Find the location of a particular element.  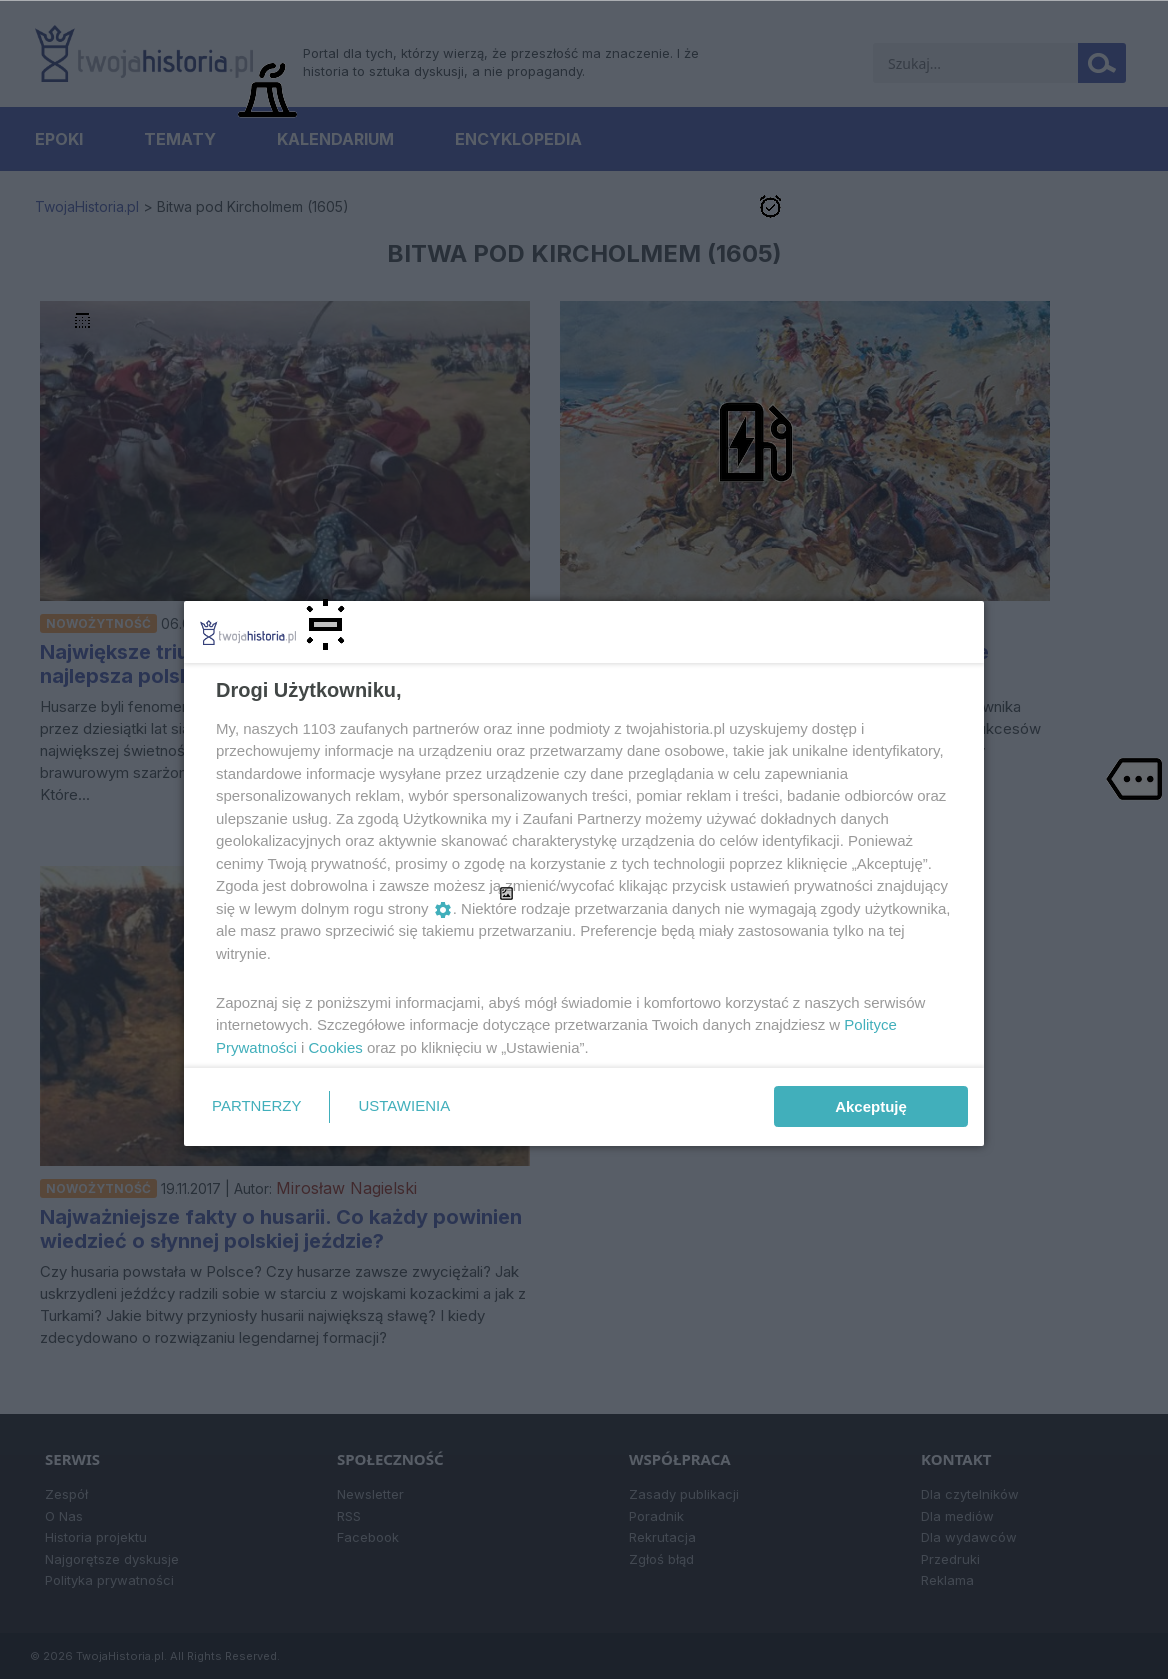

alarm is set and active is located at coordinates (770, 206).